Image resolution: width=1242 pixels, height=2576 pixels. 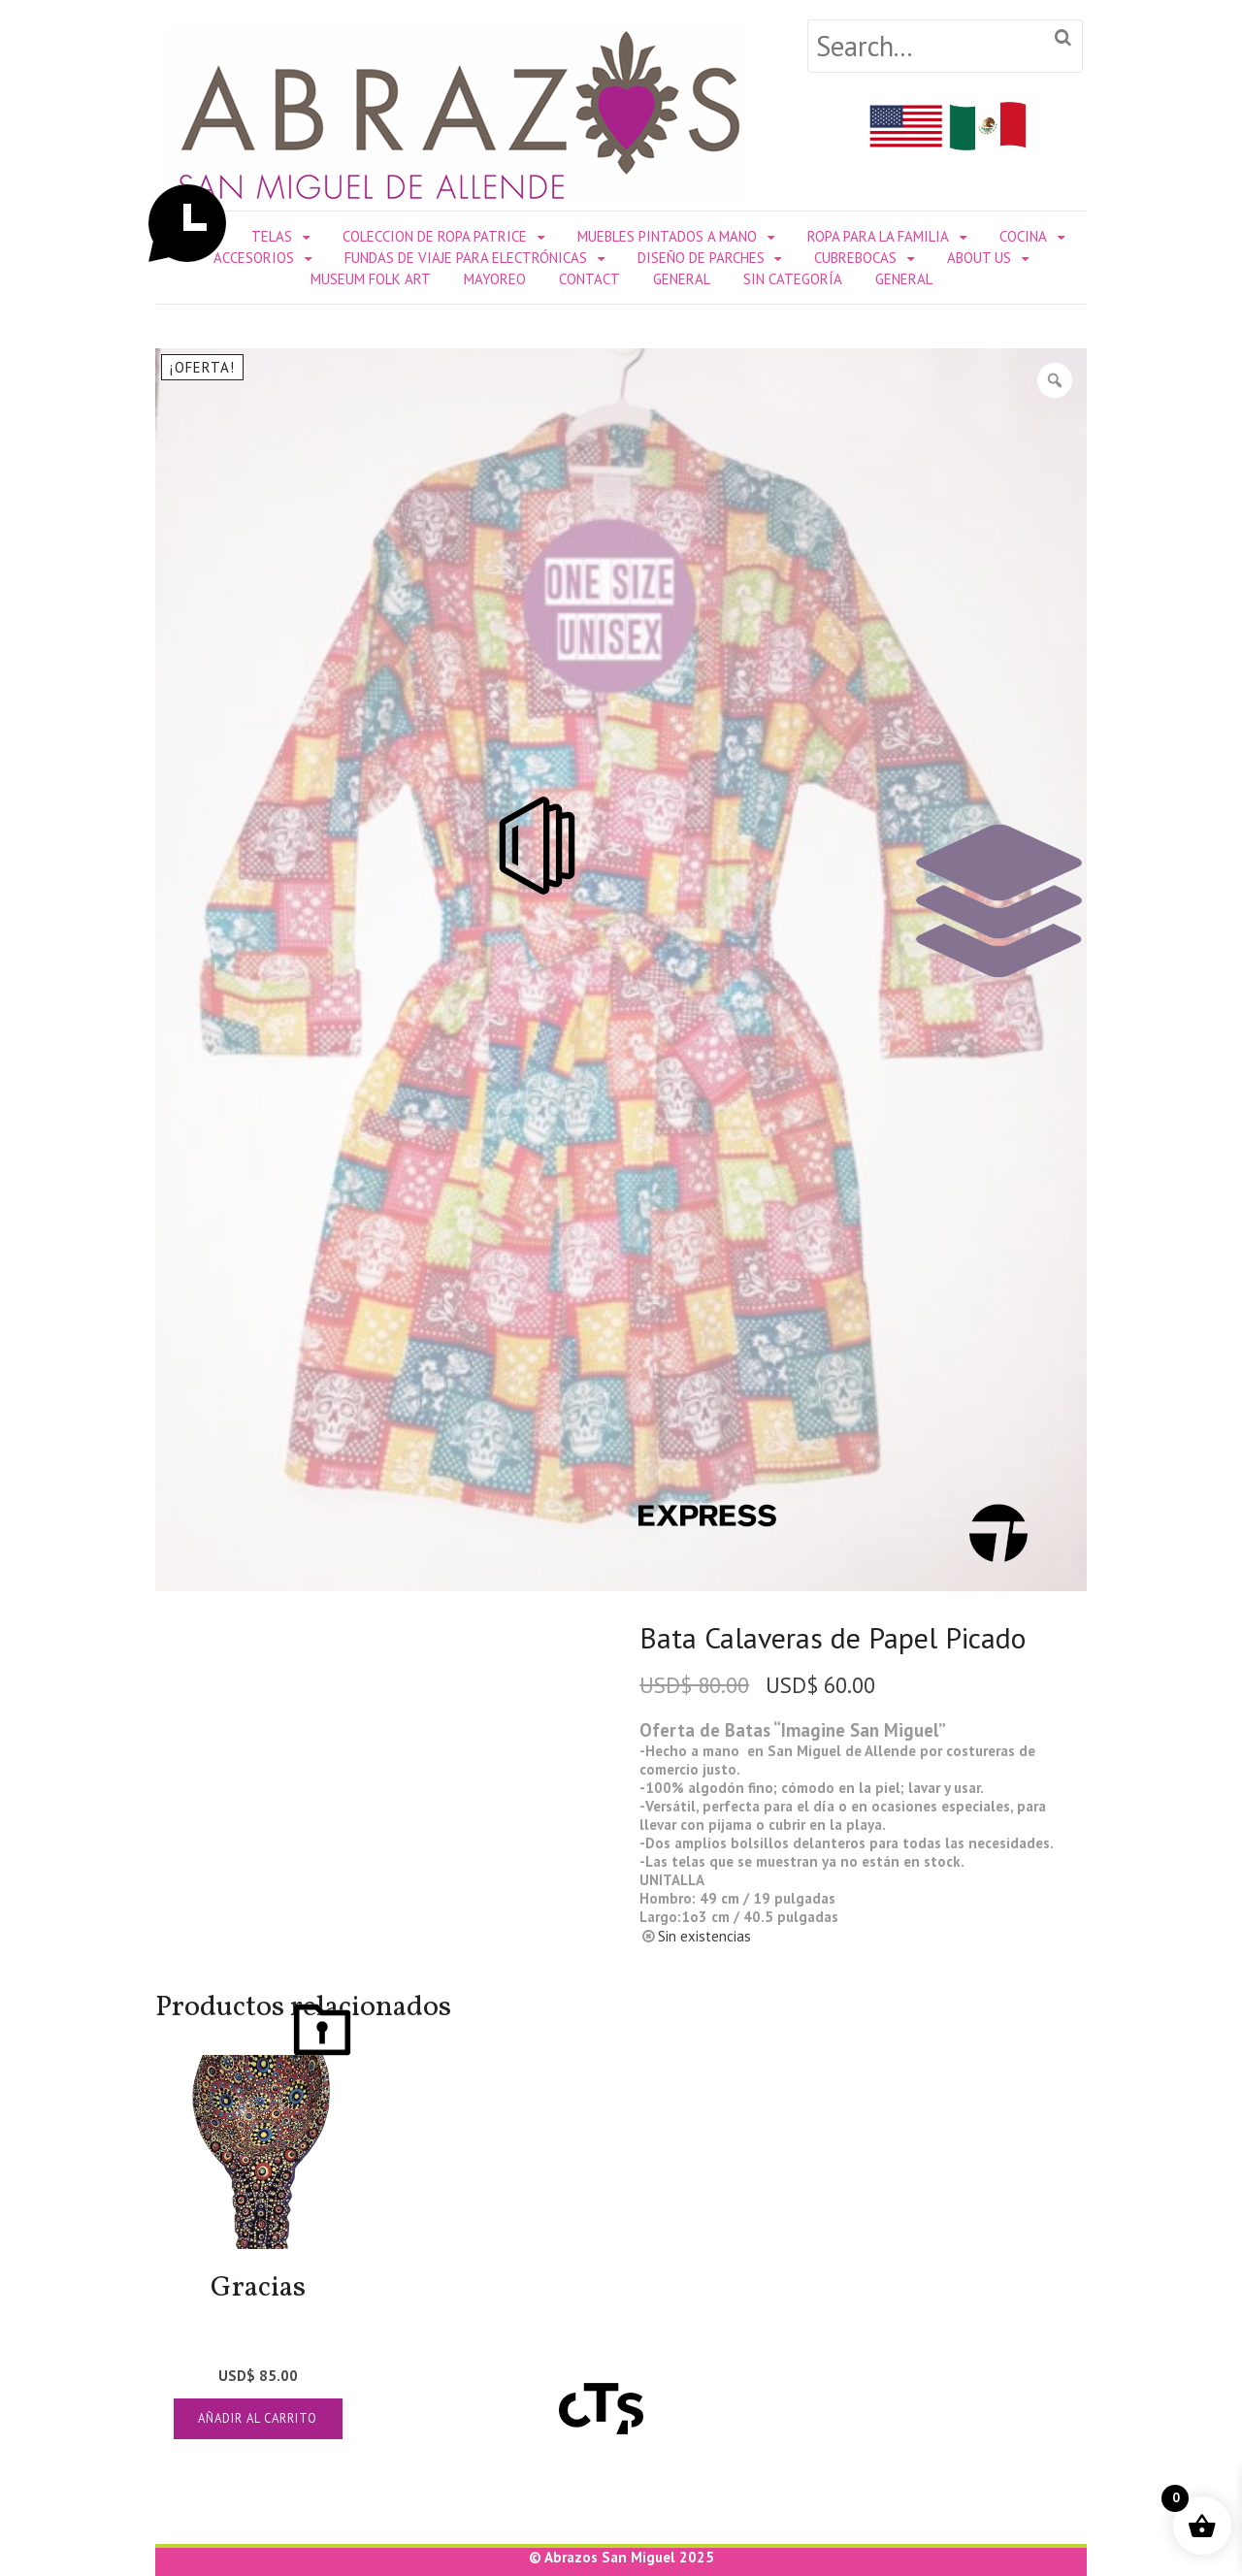 I want to click on visit the Express clothing retailer website, so click(x=707, y=1516).